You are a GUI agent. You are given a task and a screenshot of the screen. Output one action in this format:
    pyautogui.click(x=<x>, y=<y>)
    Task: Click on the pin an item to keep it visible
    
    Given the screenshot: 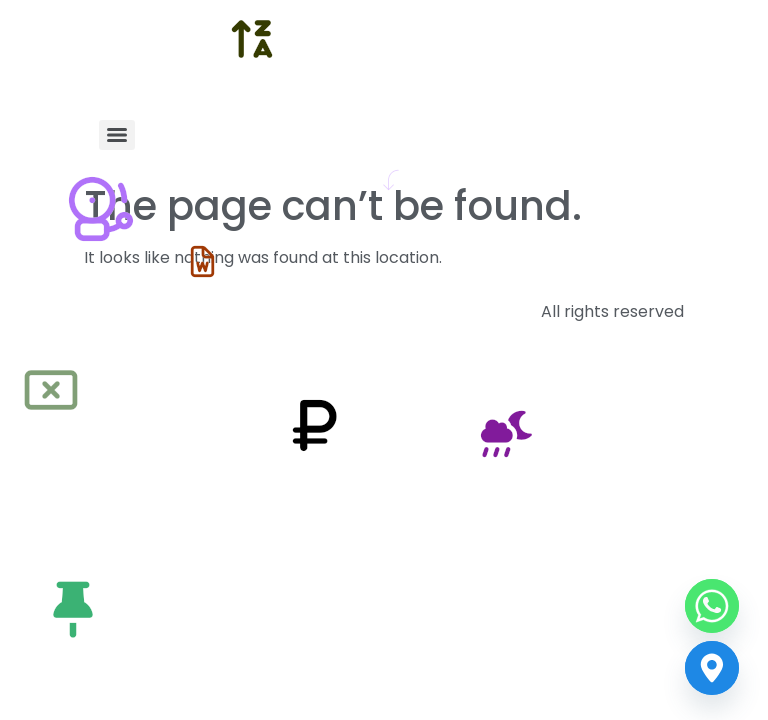 What is the action you would take?
    pyautogui.click(x=73, y=608)
    